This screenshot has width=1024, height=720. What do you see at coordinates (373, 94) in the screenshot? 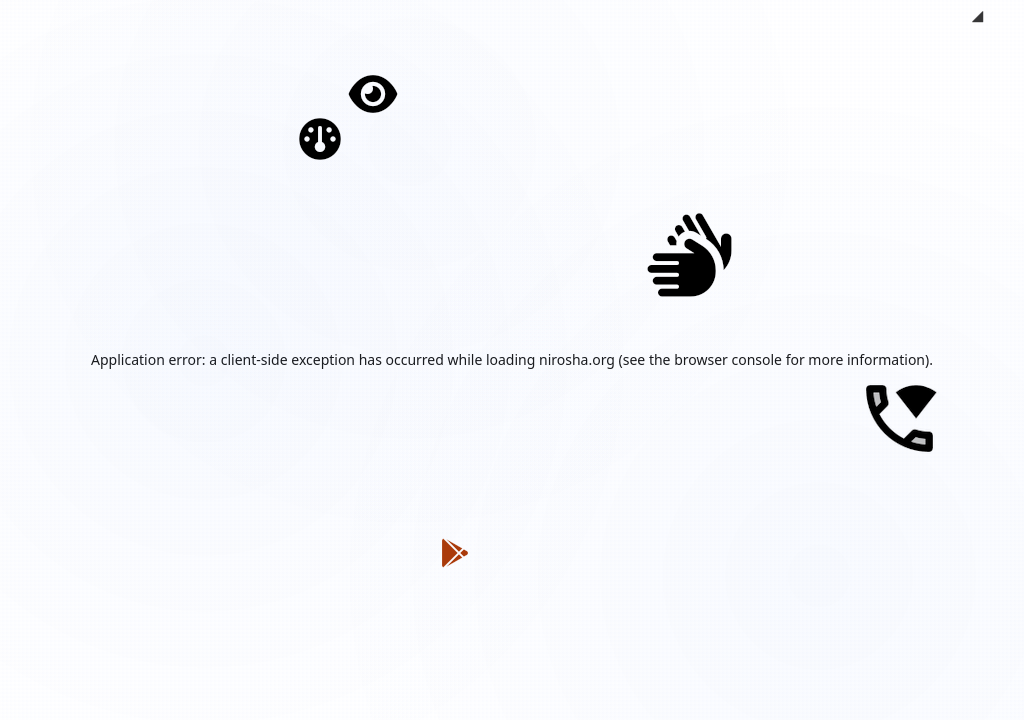
I see `view or preview content` at bounding box center [373, 94].